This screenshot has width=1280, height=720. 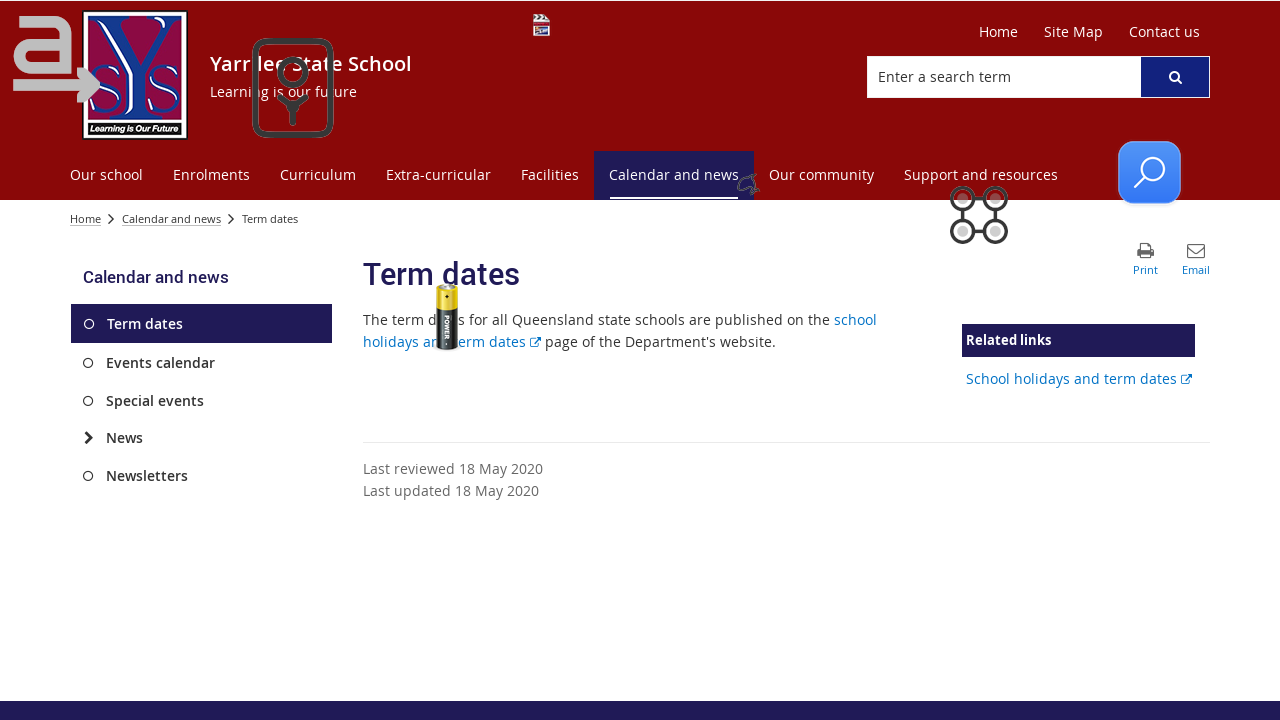 I want to click on open search or spotlight functionality, so click(x=1149, y=173).